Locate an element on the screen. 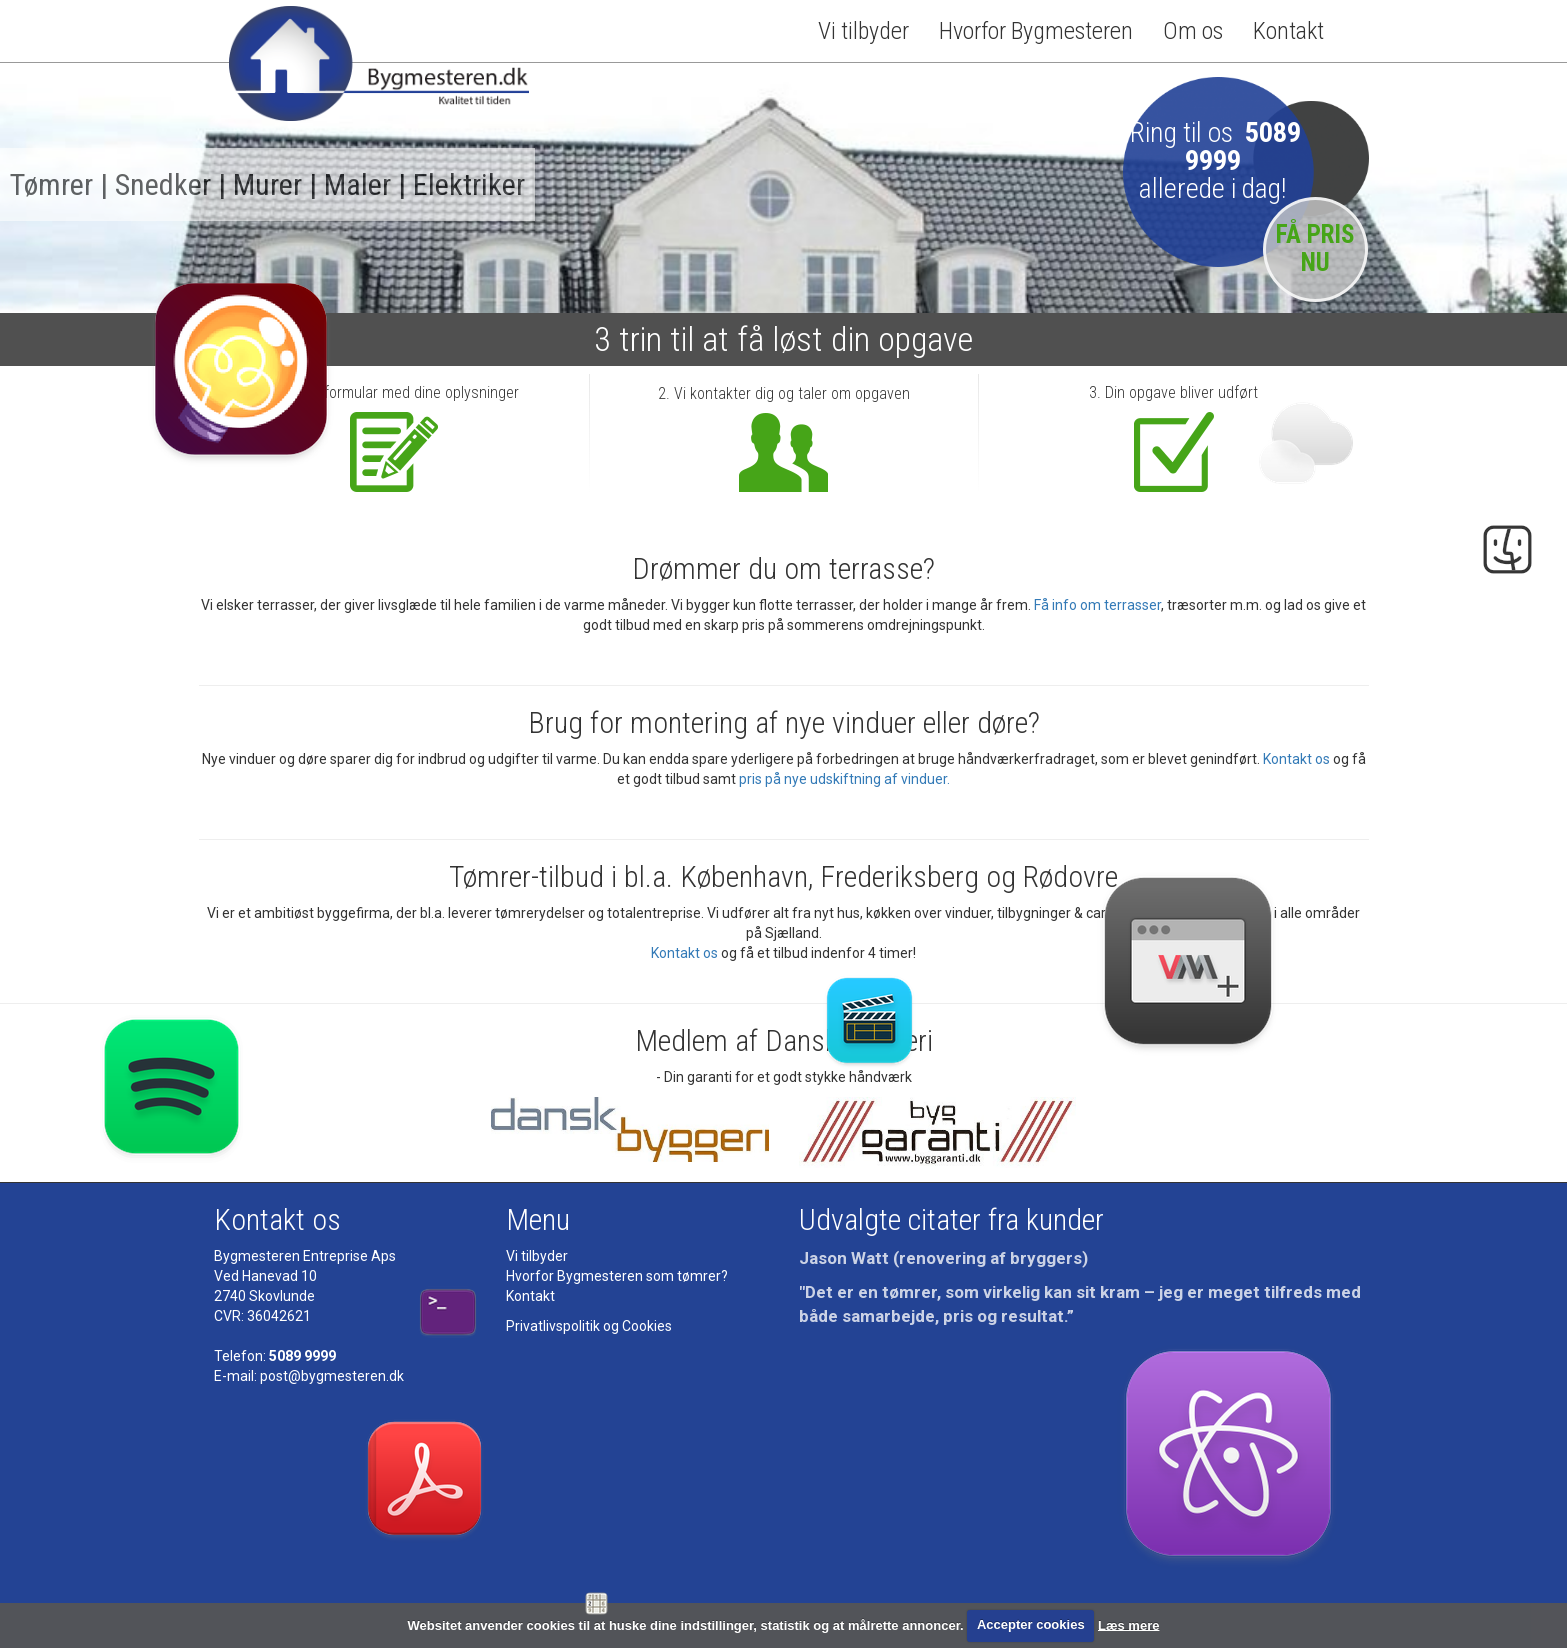 Image resolution: width=1567 pixels, height=1648 pixels. open sudoku puzzle game is located at coordinates (596, 1603).